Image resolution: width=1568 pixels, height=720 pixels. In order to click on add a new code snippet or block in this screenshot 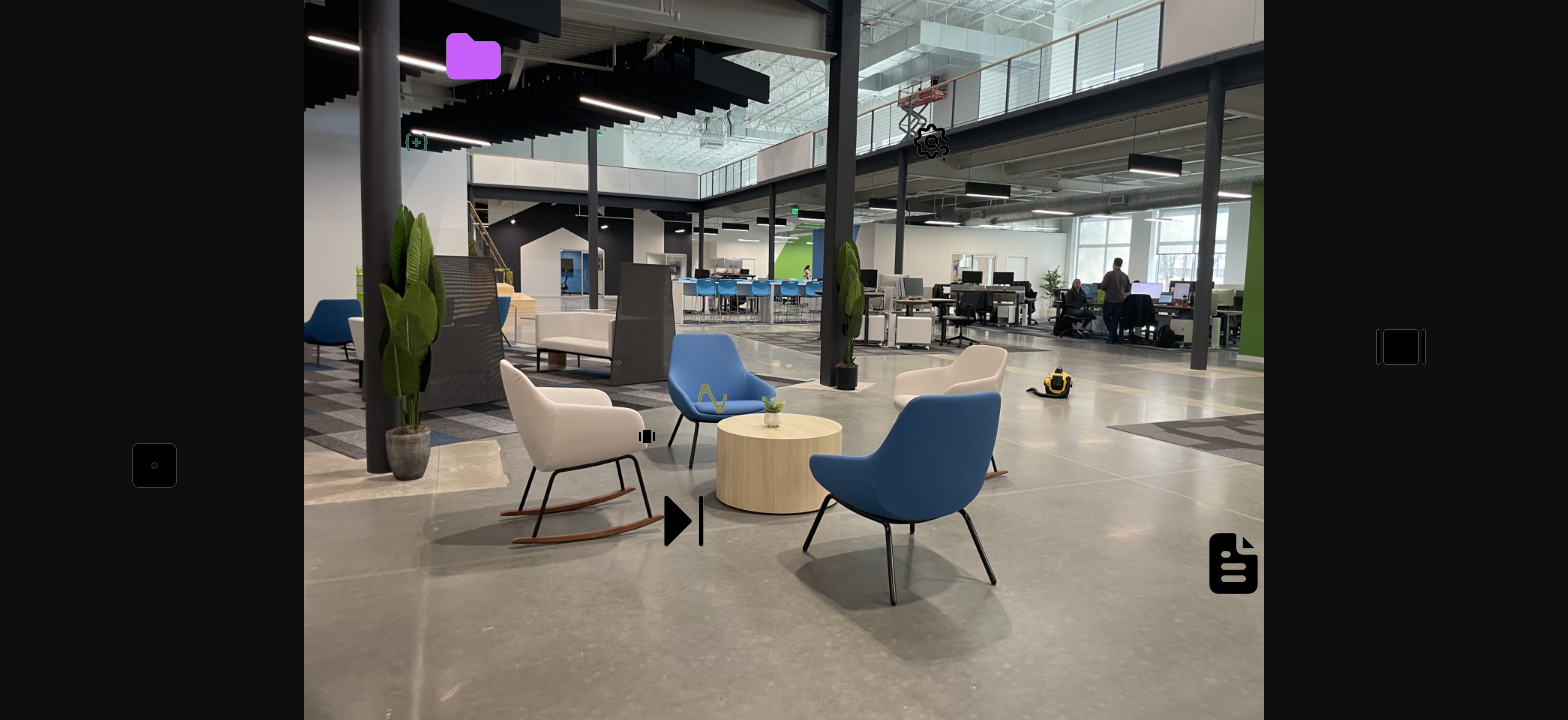, I will do `click(416, 142)`.